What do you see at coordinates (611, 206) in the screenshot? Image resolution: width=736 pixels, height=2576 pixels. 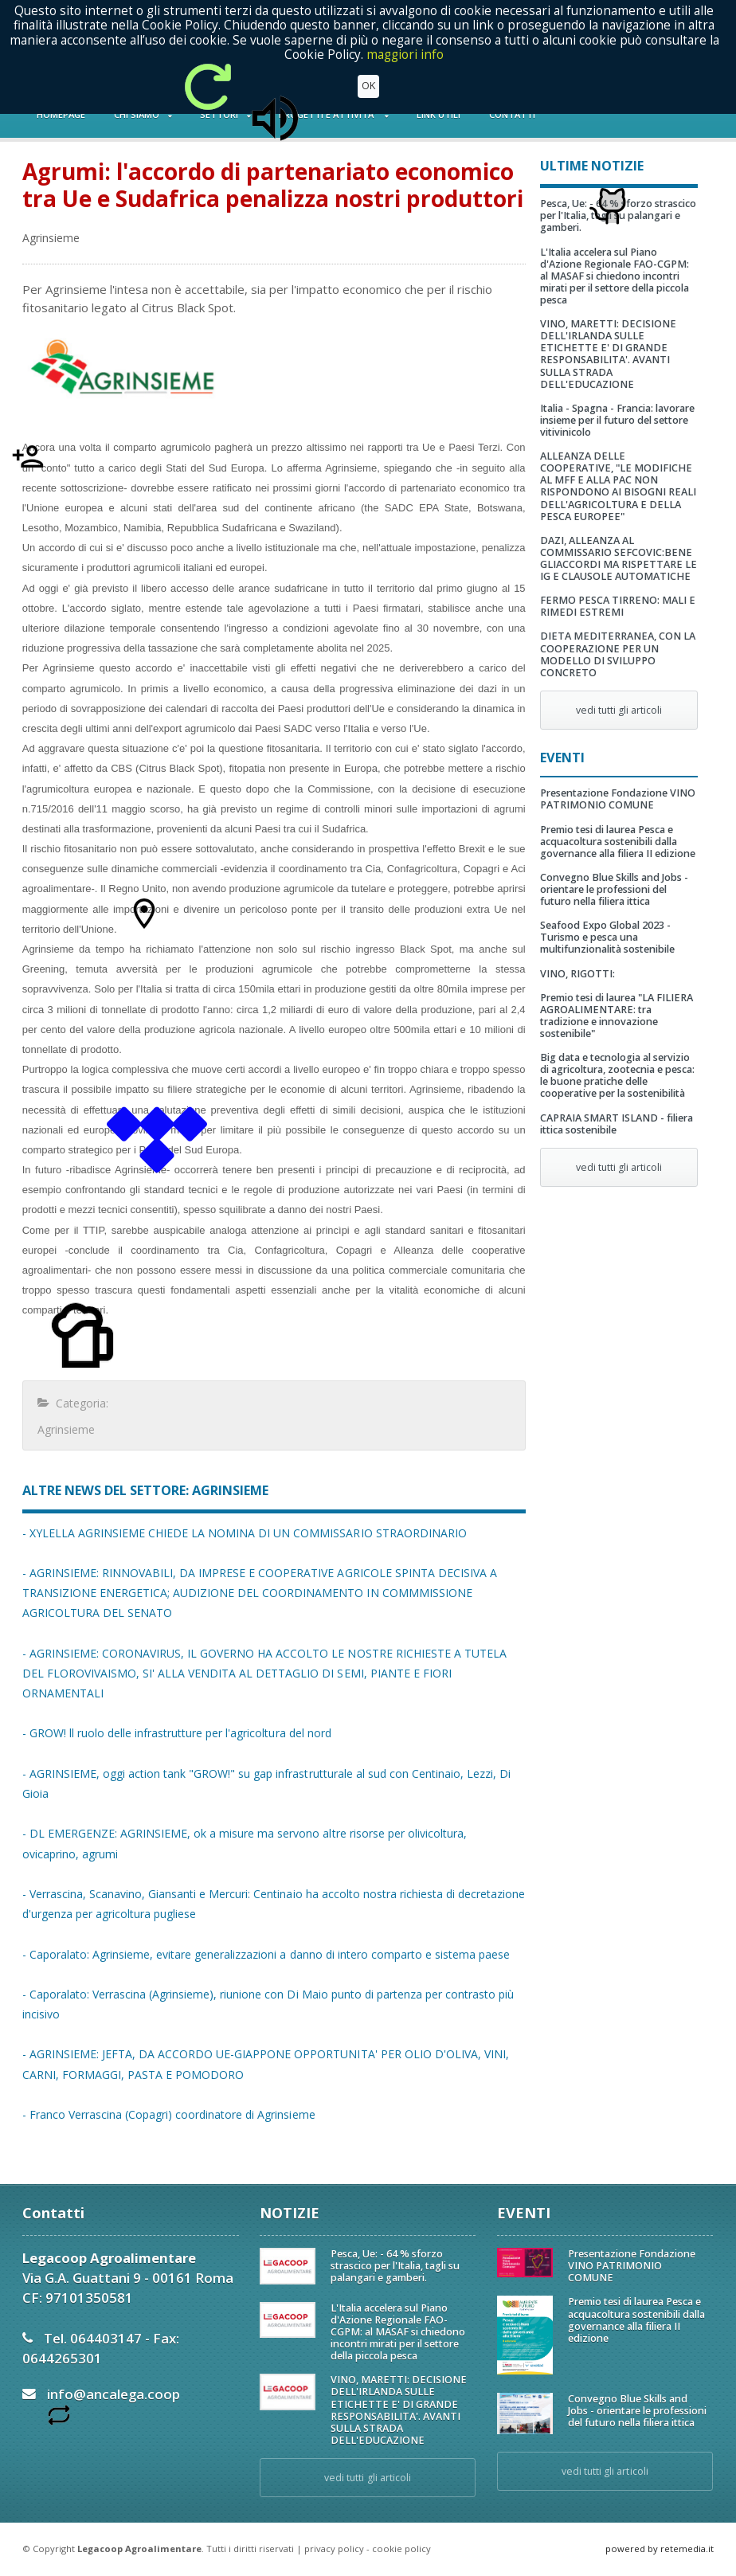 I see `link to github repository` at bounding box center [611, 206].